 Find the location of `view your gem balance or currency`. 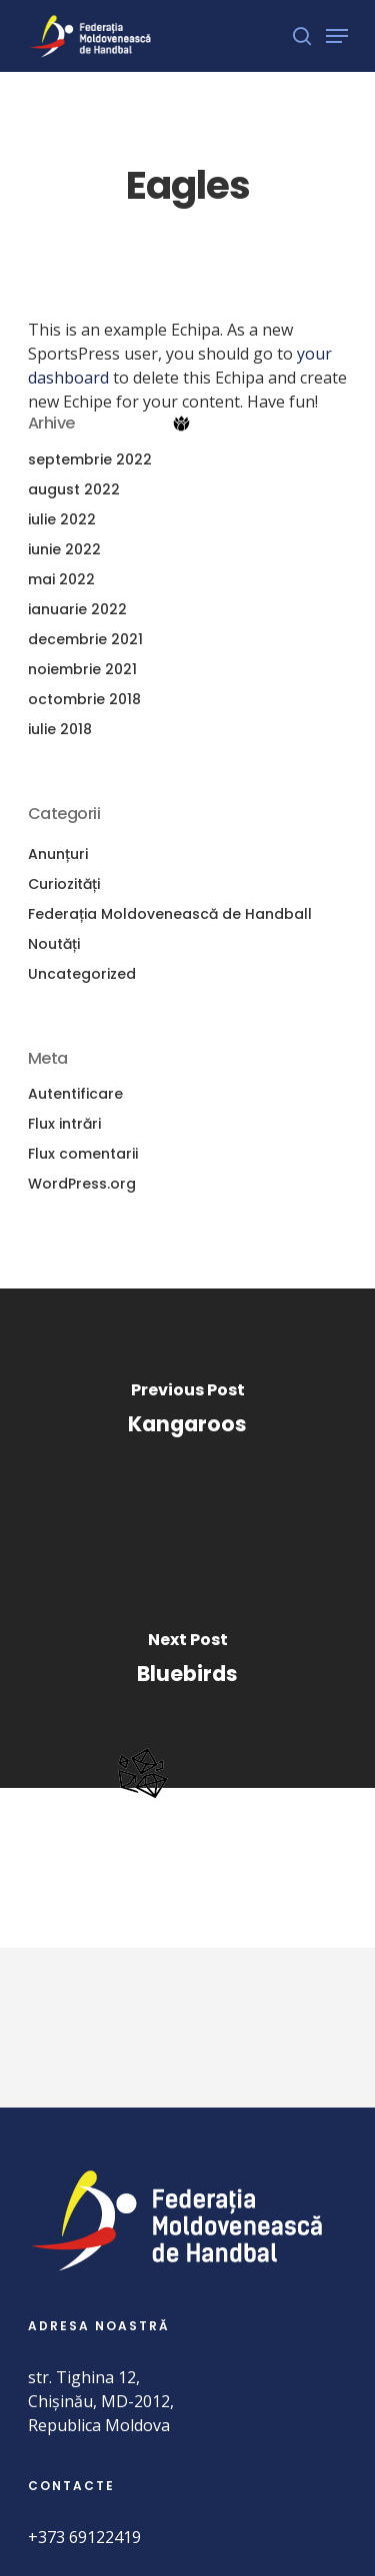

view your gem balance or currency is located at coordinates (143, 1773).